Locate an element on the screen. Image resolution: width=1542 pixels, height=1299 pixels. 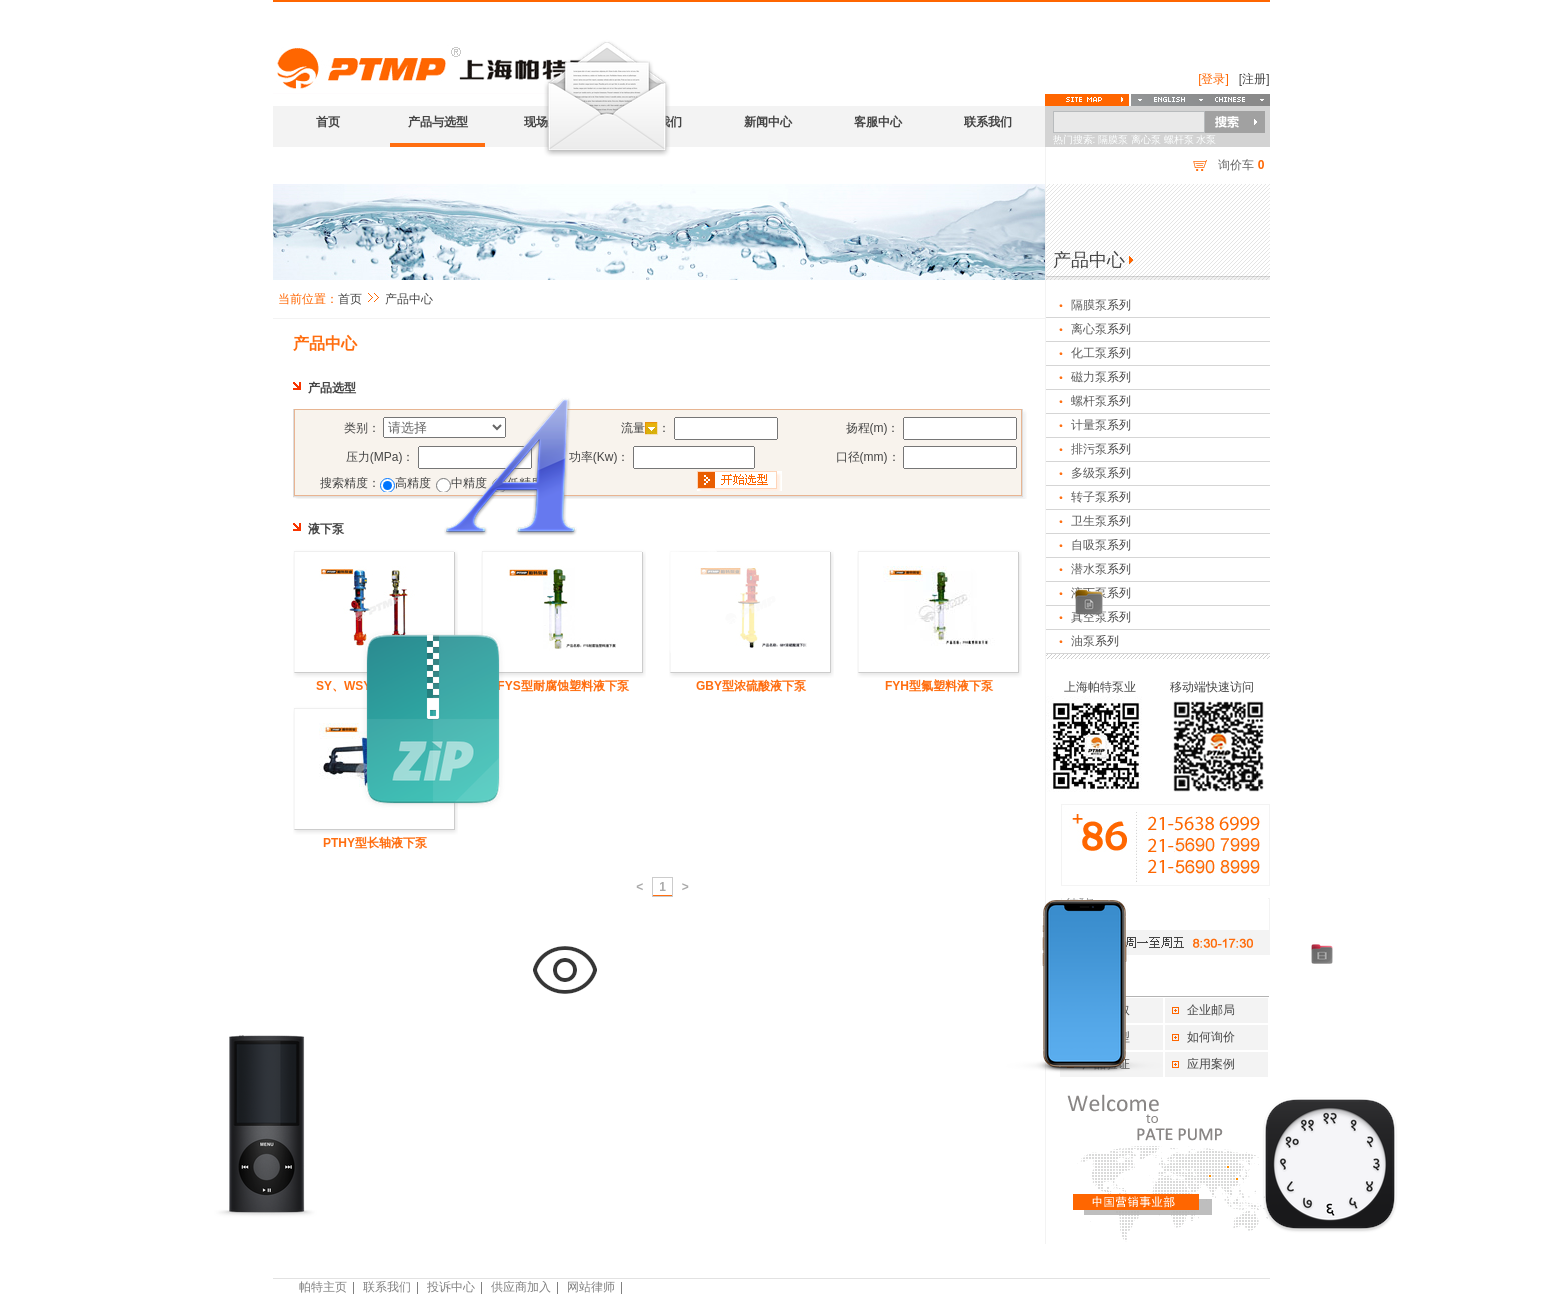
iPhone 11 Pro device icon is located at coordinates (1084, 986).